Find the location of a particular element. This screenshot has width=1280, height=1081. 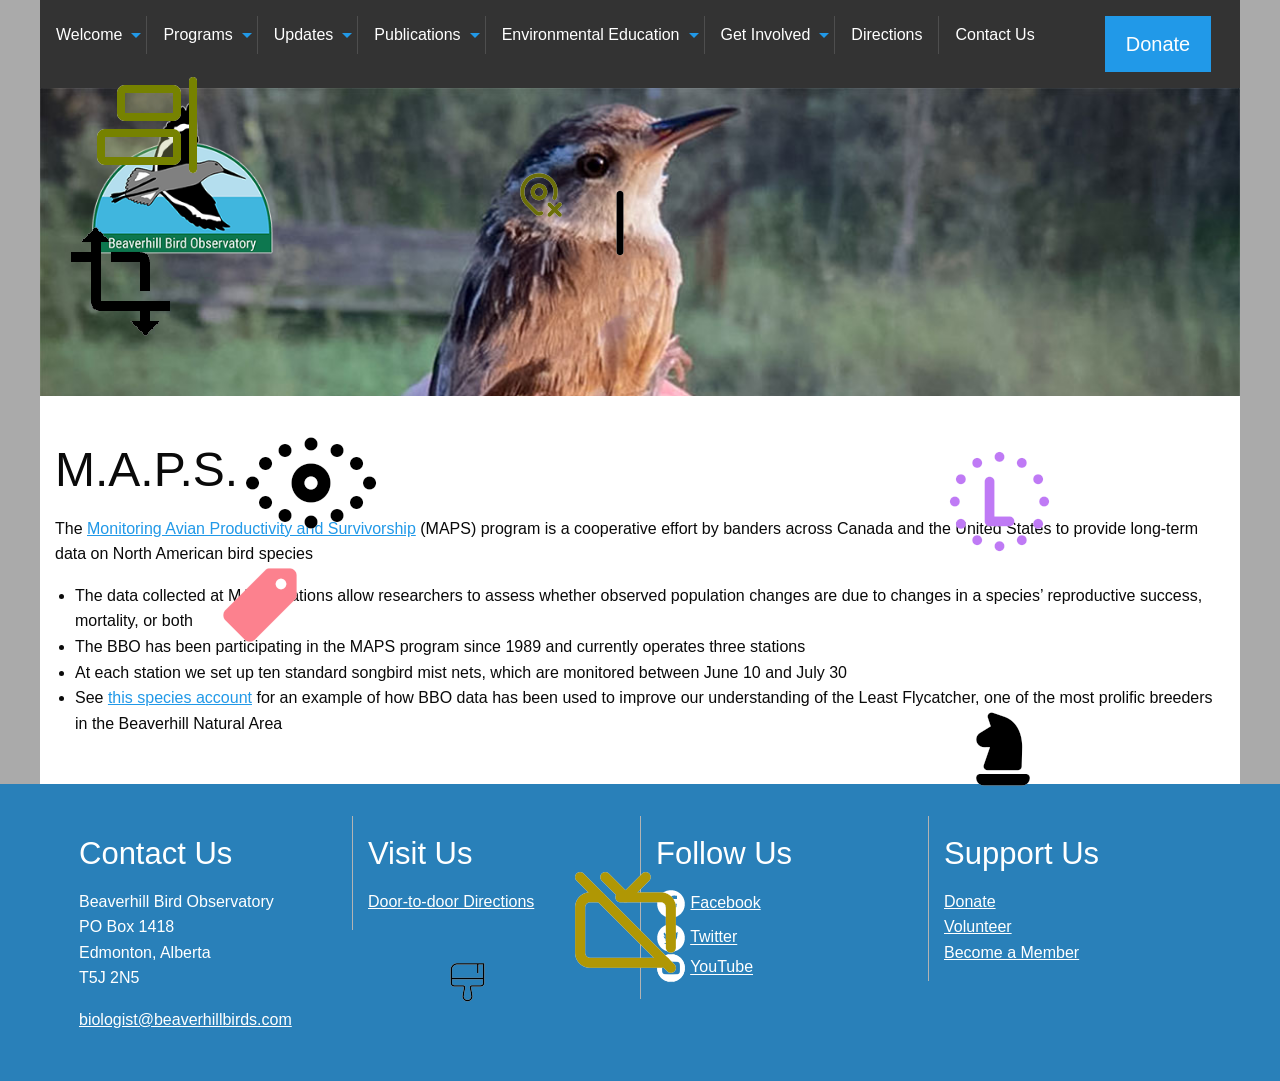

preview mode with limited visibility is located at coordinates (311, 483).